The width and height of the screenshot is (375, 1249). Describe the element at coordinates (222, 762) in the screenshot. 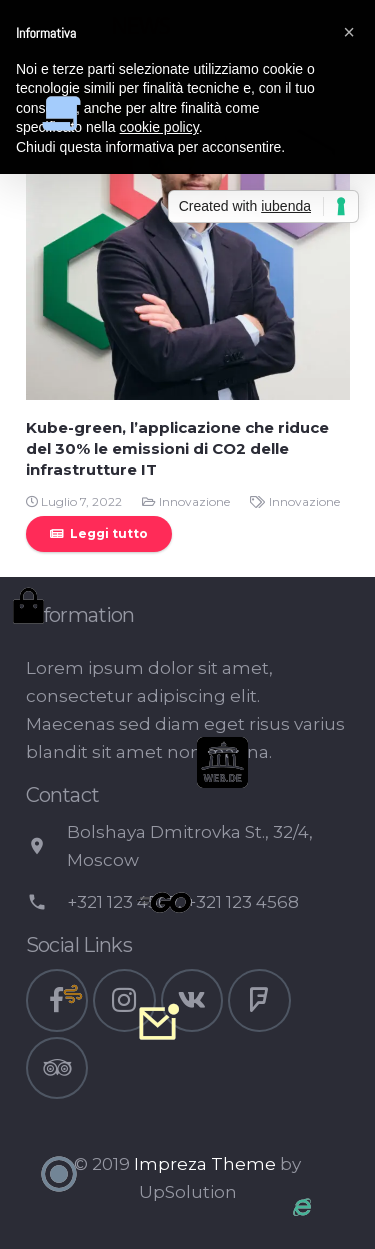

I see `open web.de email service` at that location.